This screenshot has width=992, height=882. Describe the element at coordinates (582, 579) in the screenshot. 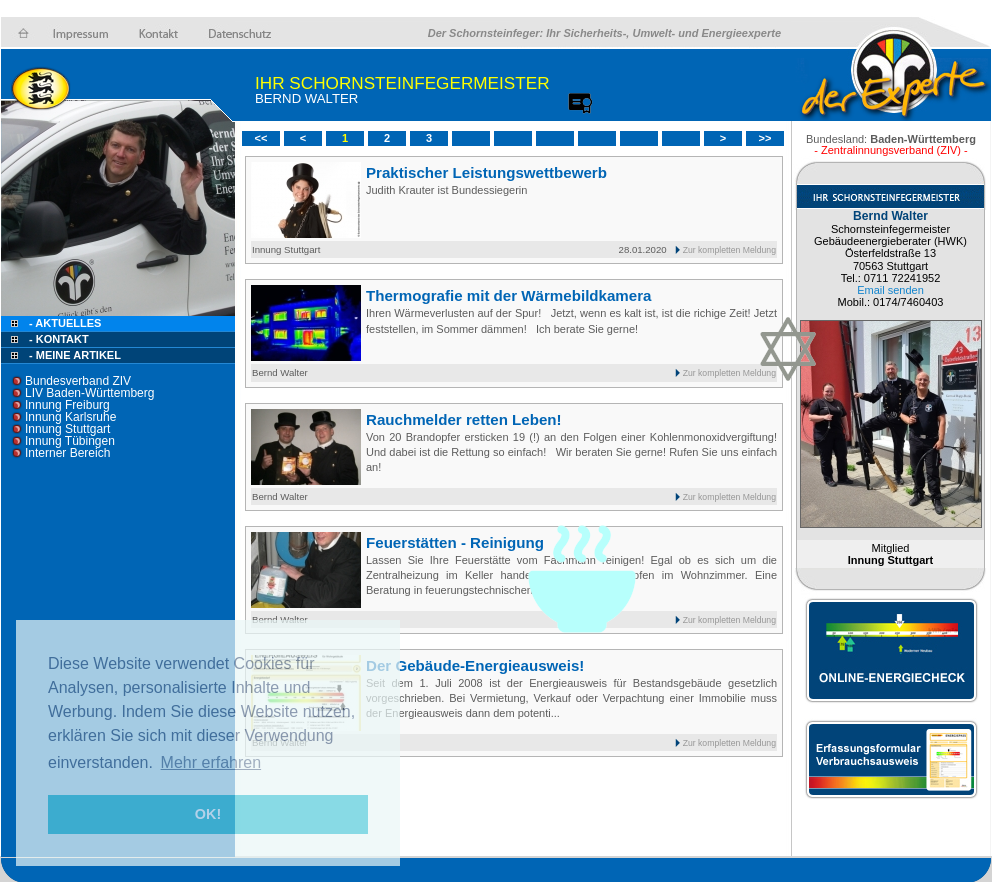

I see `view hot food or soup options` at that location.